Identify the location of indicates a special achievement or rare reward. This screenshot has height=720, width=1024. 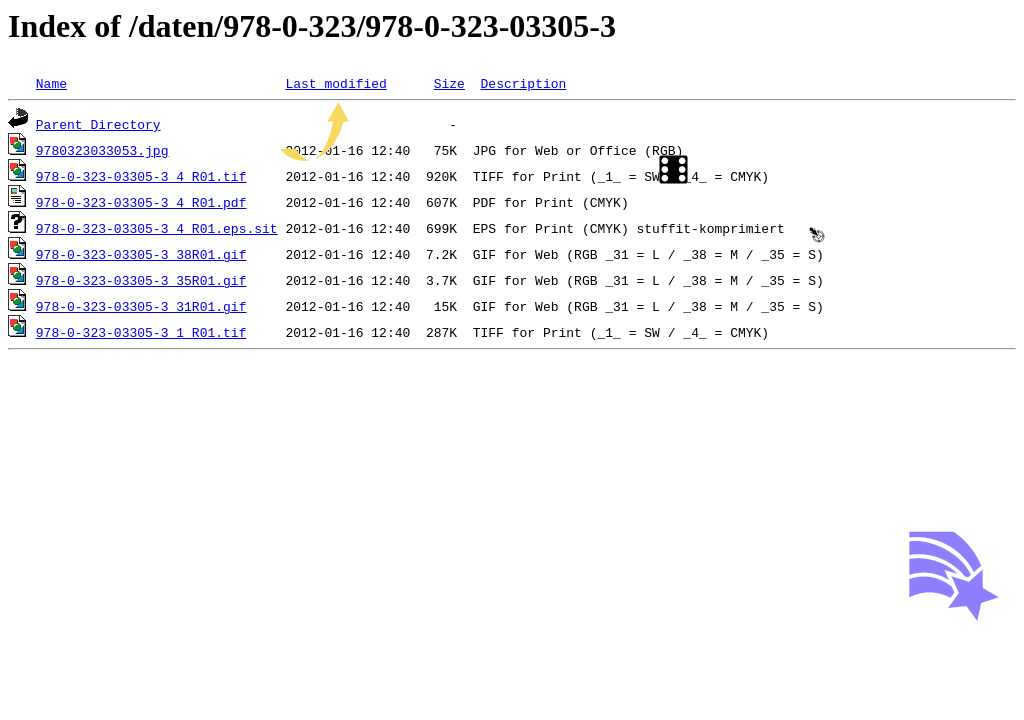
(957, 579).